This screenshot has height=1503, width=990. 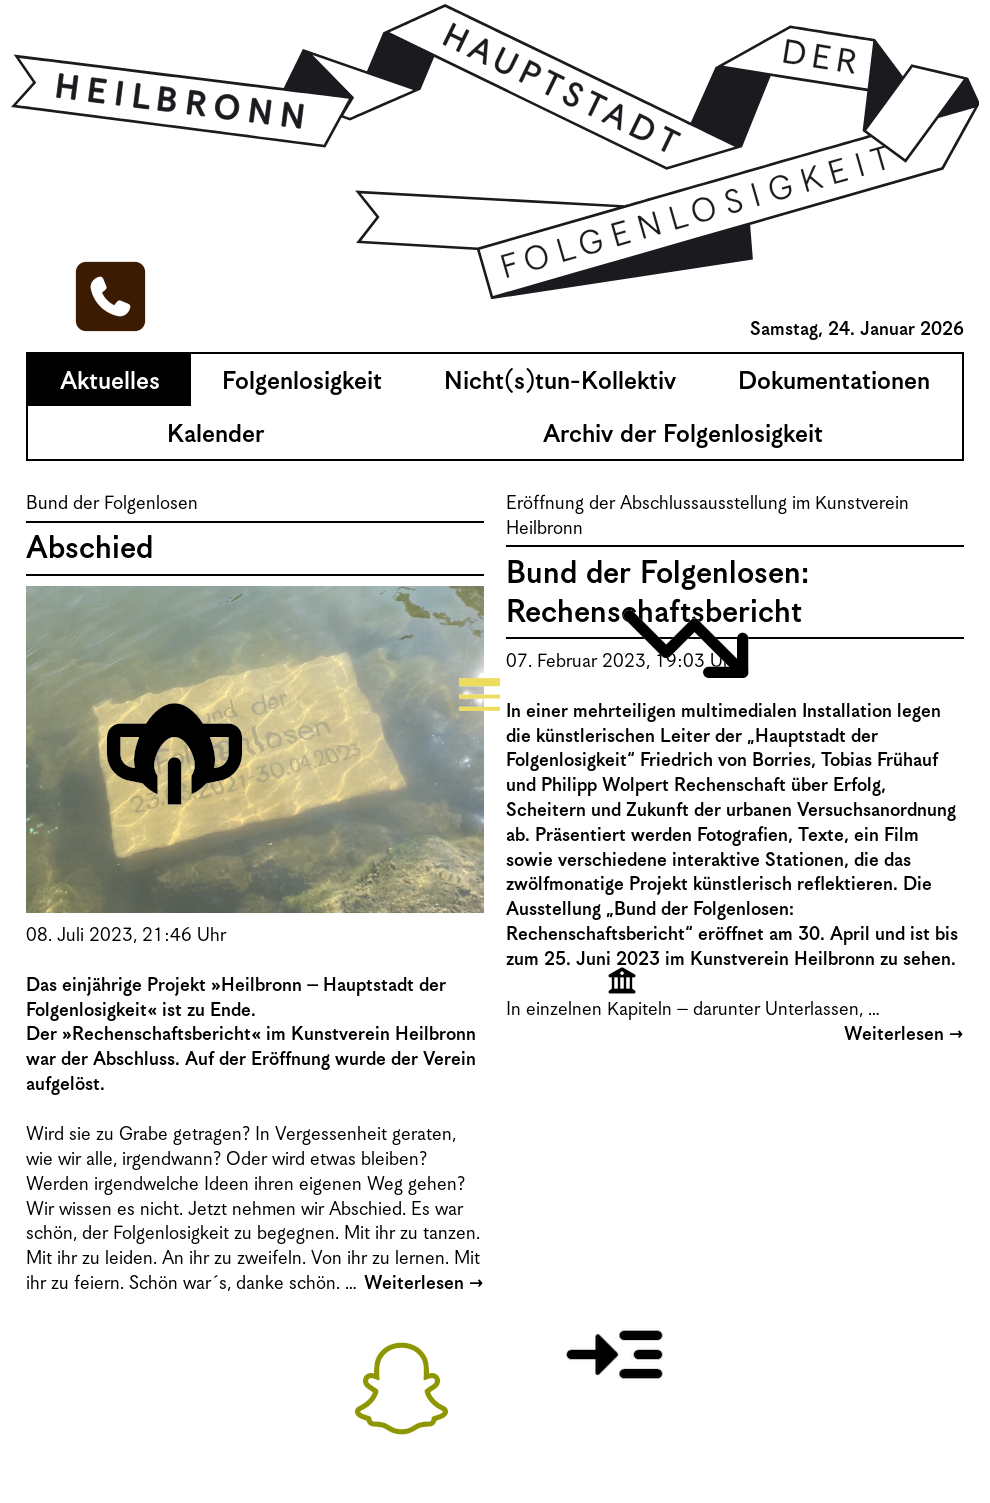 I want to click on access banking or financial services, so click(x=622, y=980).